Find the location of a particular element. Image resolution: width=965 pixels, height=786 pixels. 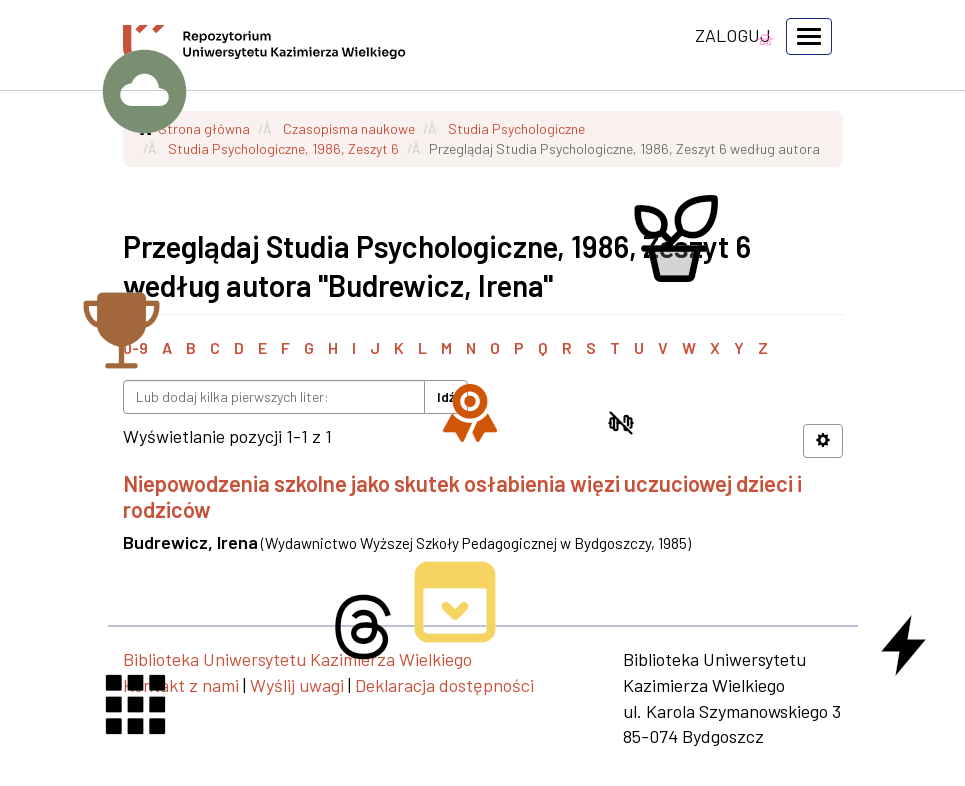

expand the navigation bar is located at coordinates (455, 602).